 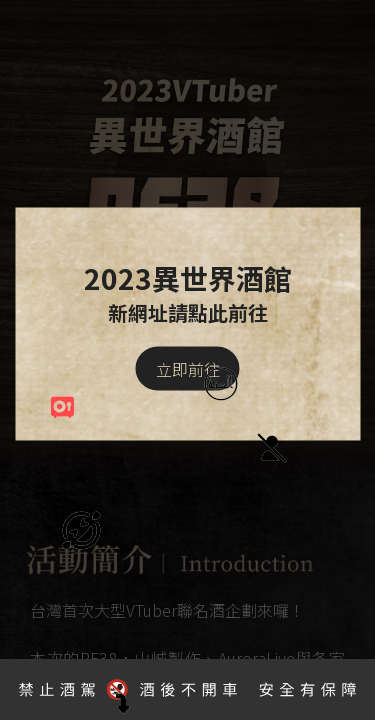 What do you see at coordinates (123, 703) in the screenshot?
I see `go down a level or subdirectory` at bounding box center [123, 703].